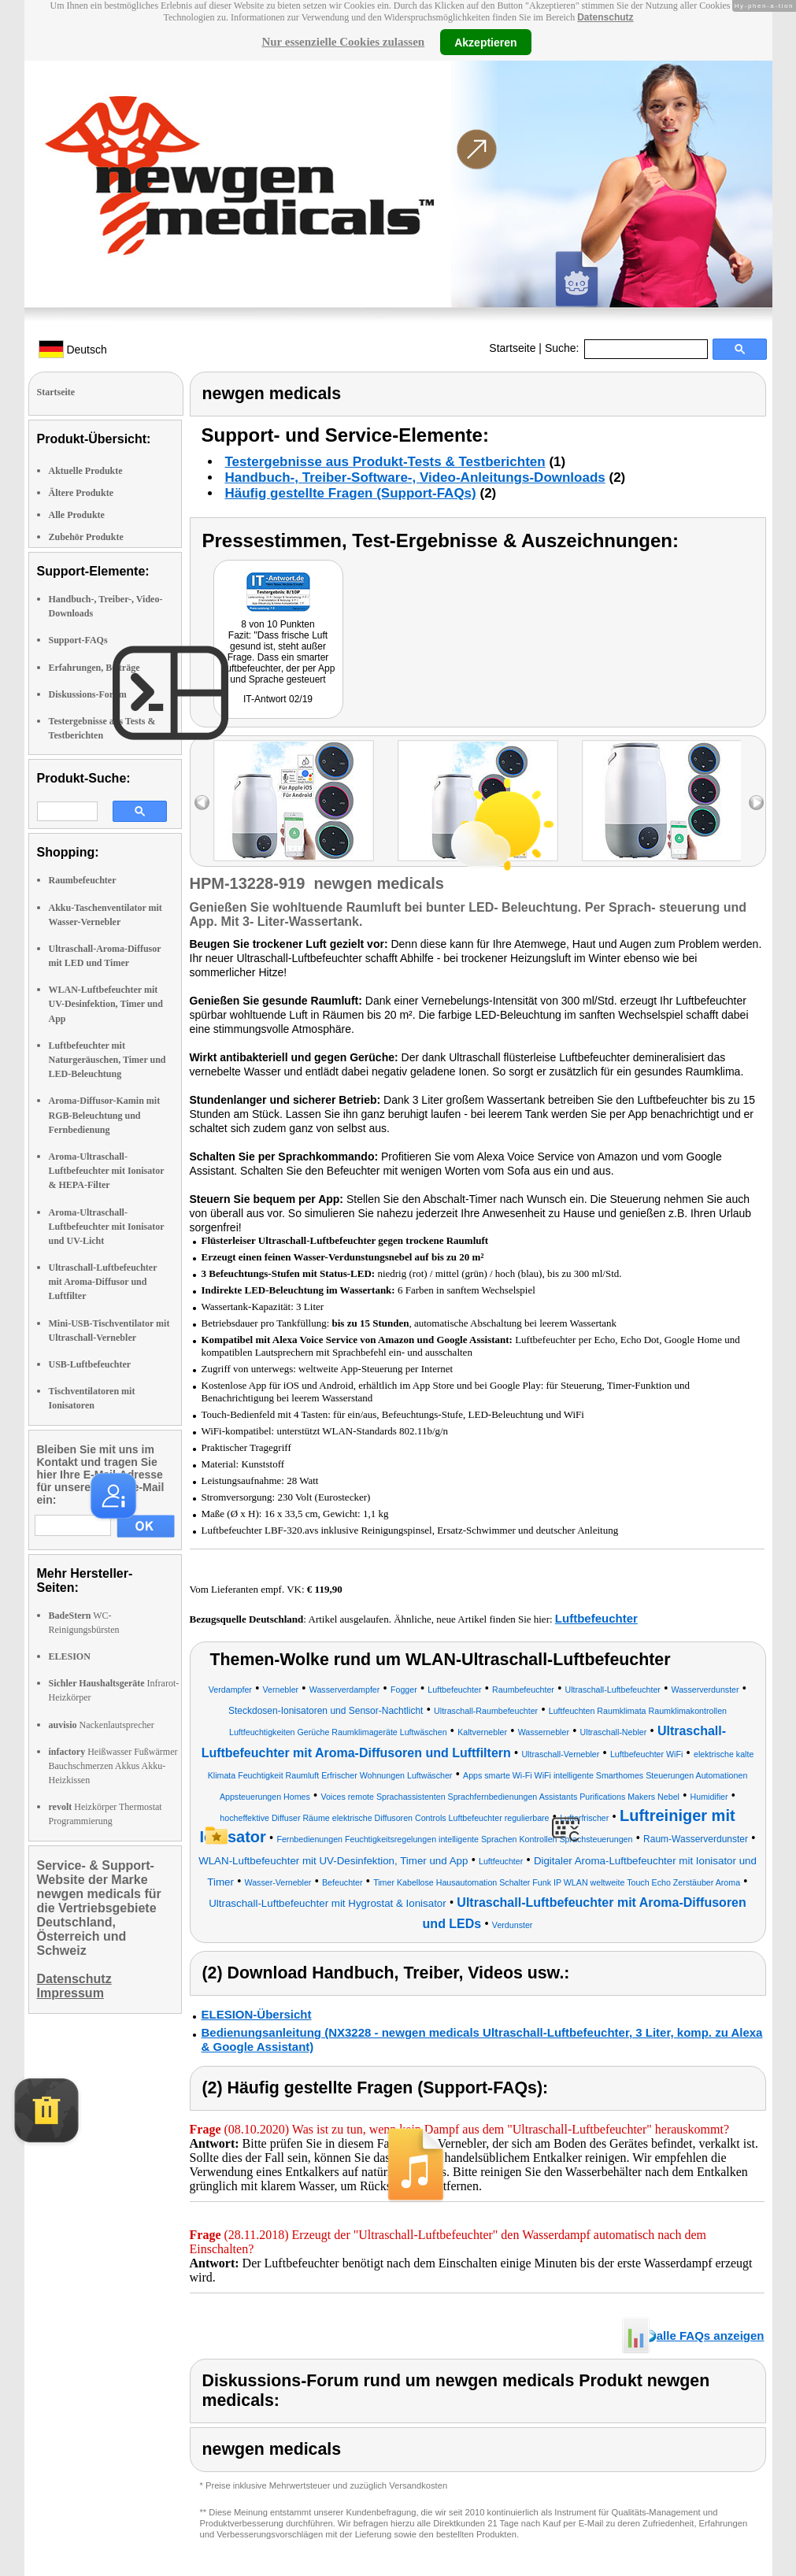  I want to click on an ogg audio file, so click(416, 2164).